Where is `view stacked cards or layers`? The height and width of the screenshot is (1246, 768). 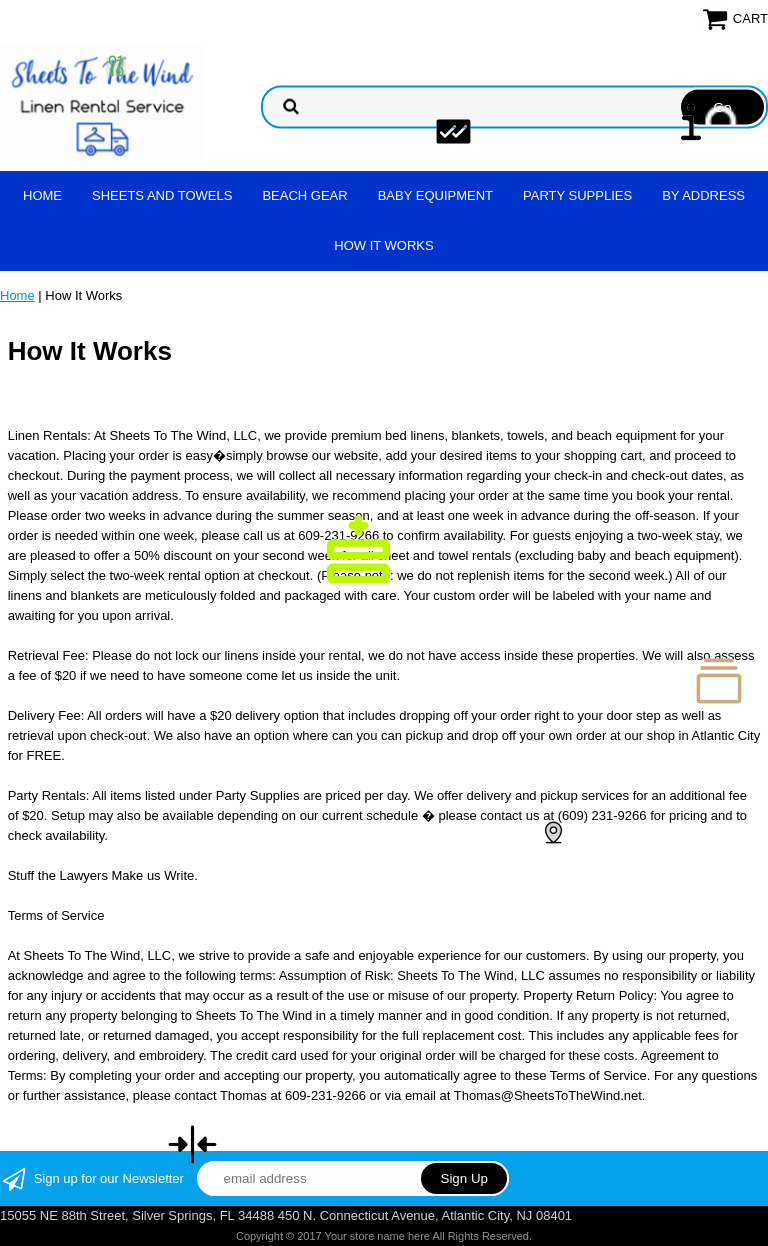
view stacked cards or layers is located at coordinates (719, 683).